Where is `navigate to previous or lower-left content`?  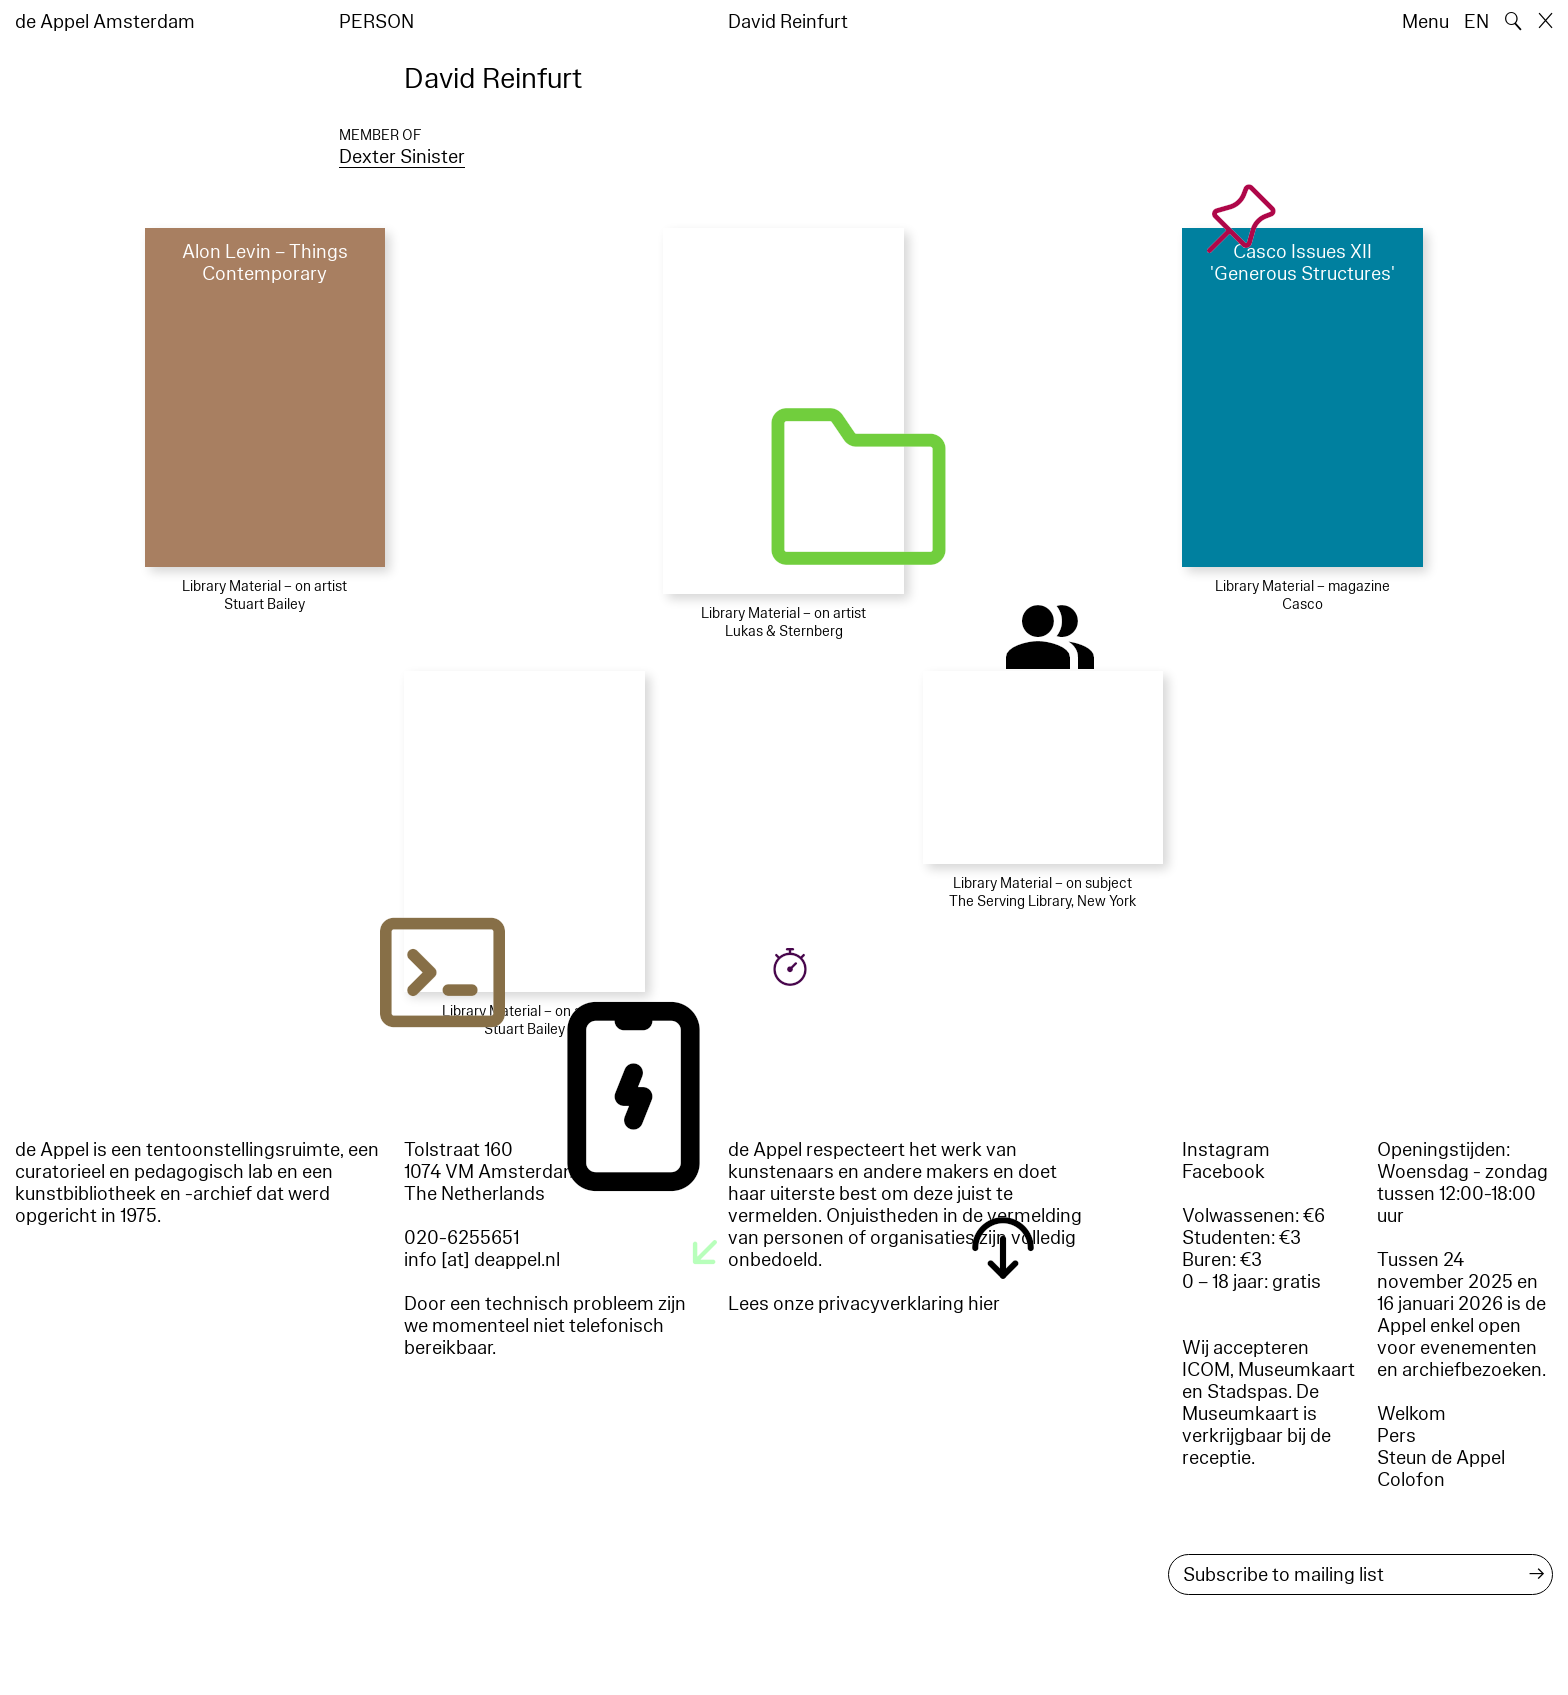
navigate to previous or lower-left content is located at coordinates (705, 1252).